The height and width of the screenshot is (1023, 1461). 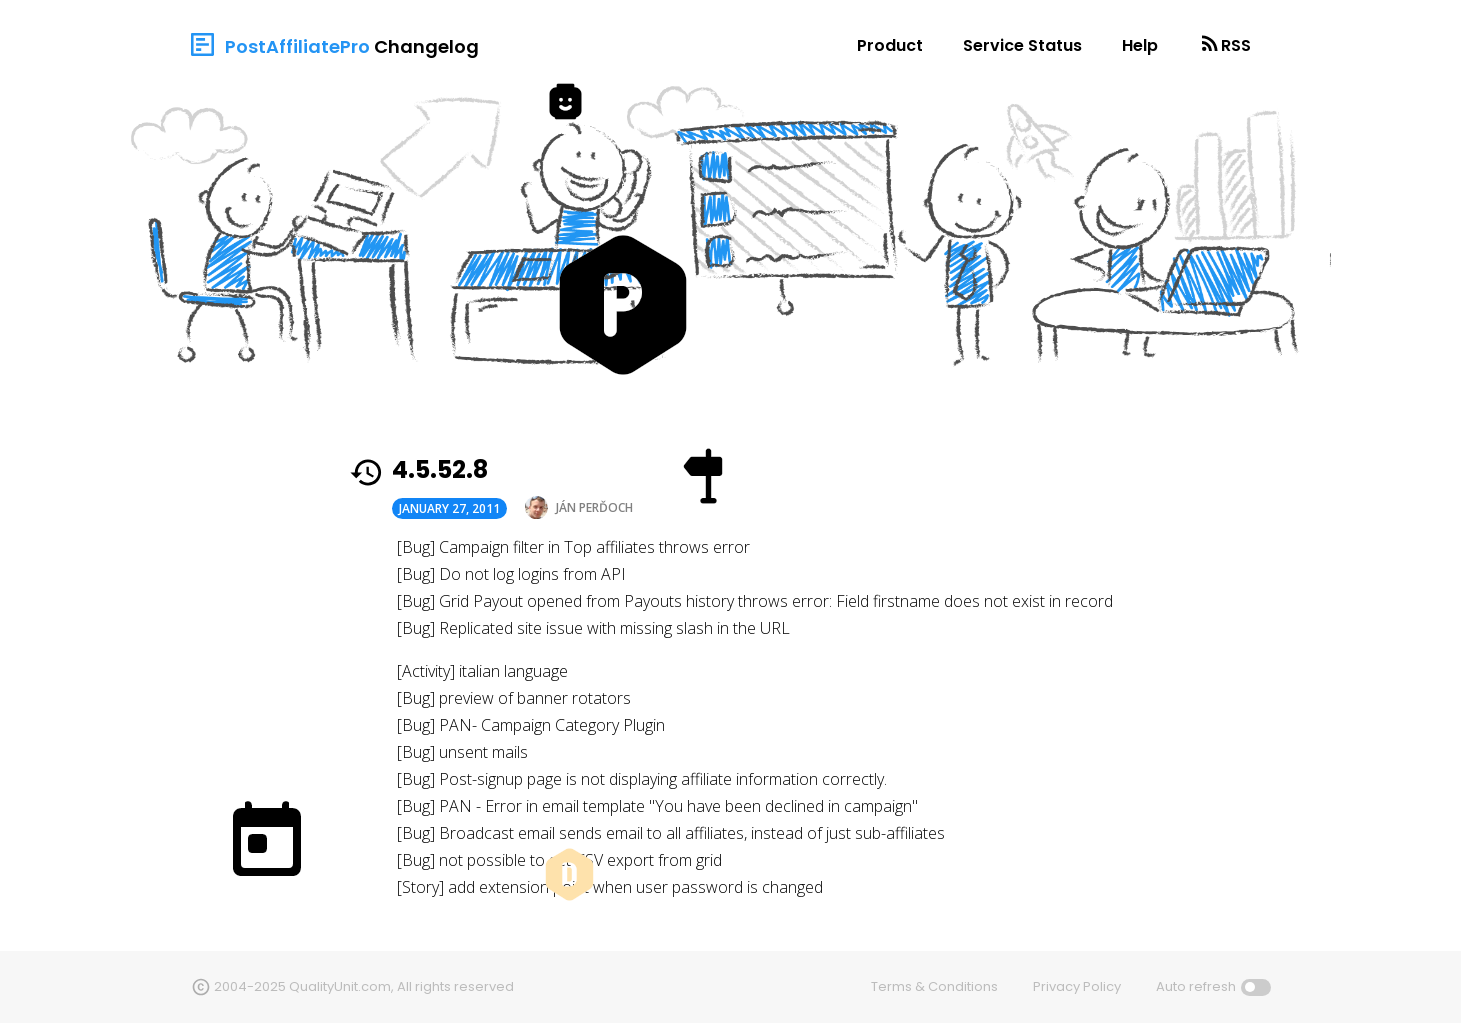 What do you see at coordinates (267, 842) in the screenshot?
I see `view today's date or events` at bounding box center [267, 842].